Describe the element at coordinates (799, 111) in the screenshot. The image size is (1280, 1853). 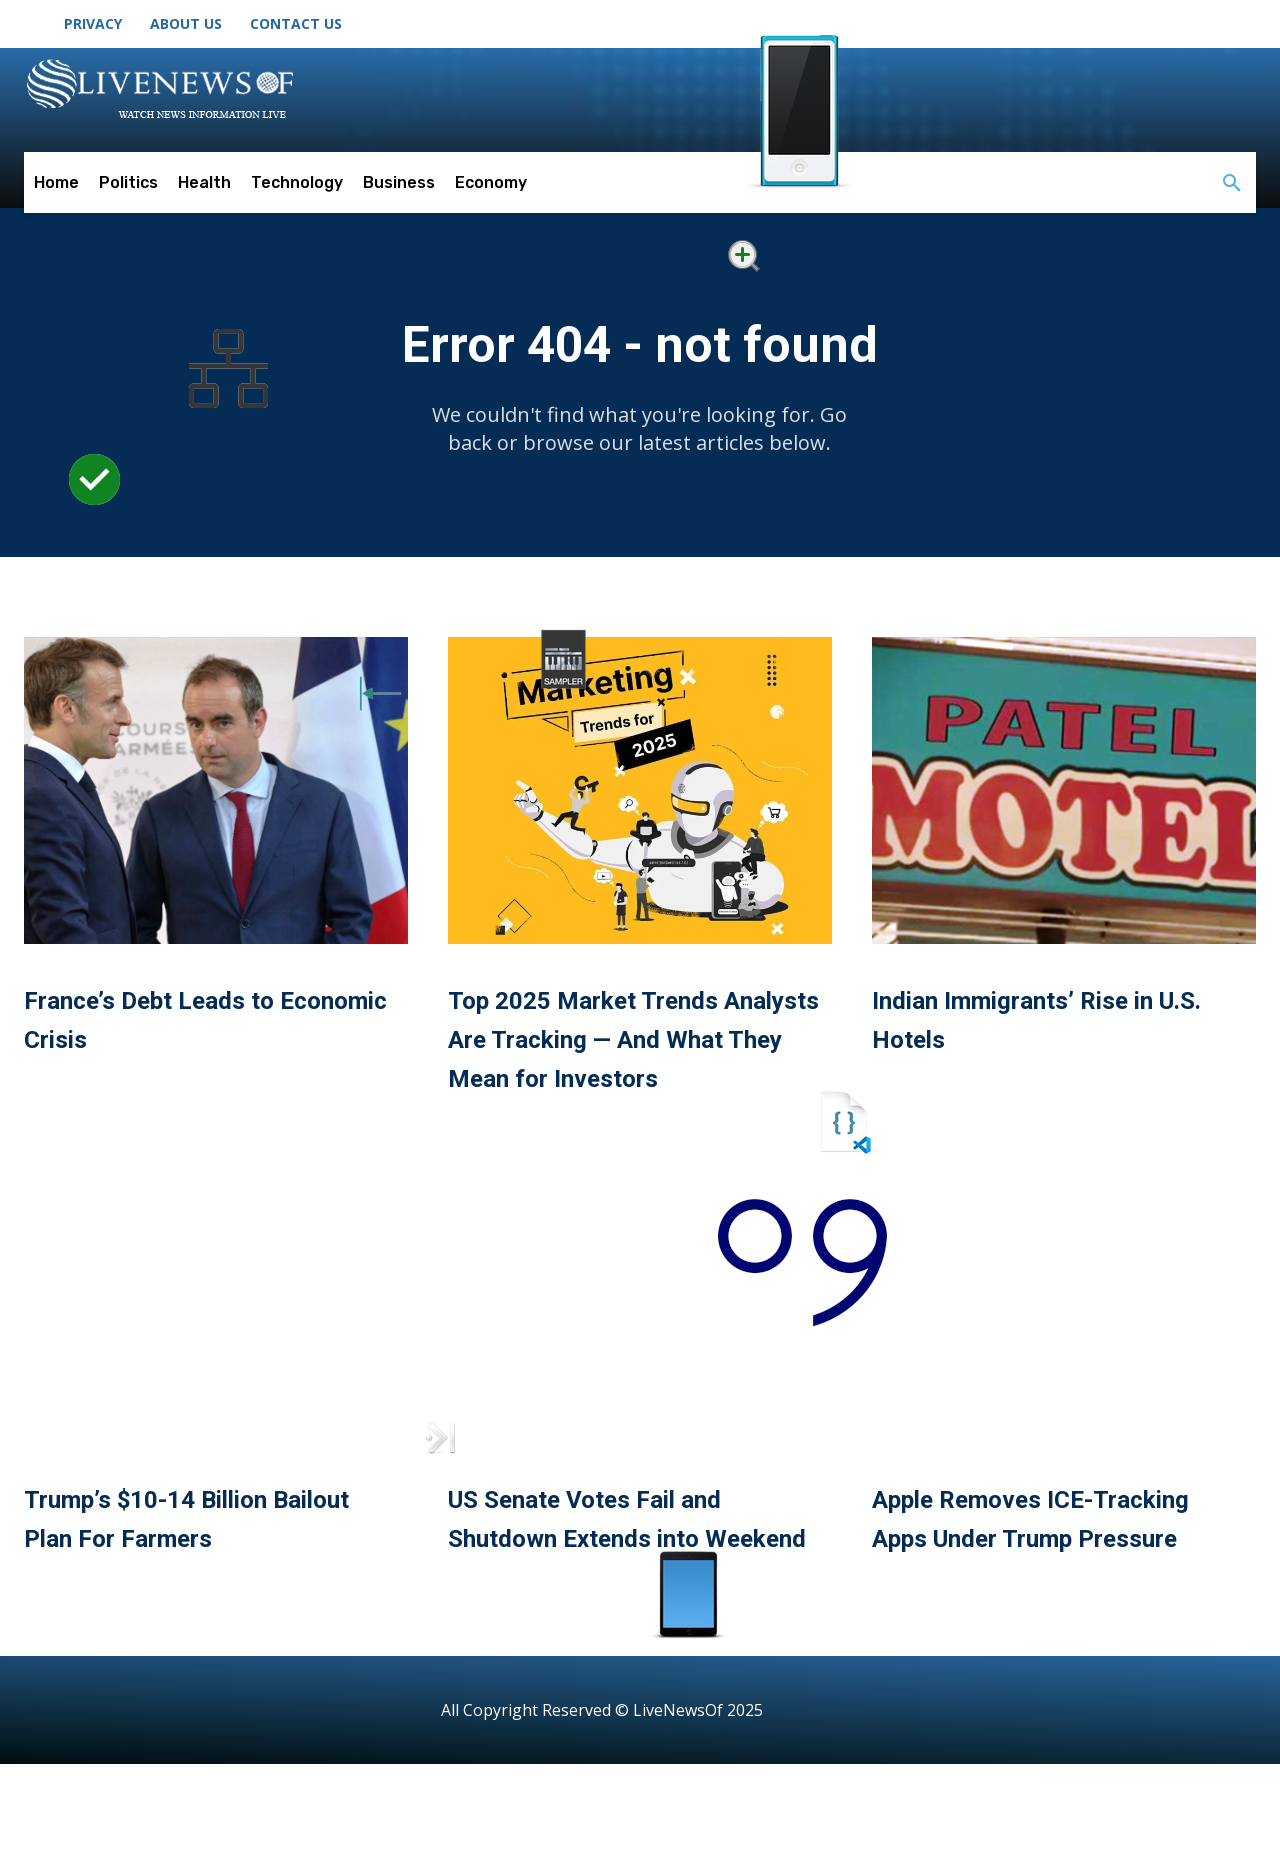
I see `iPod nano device connected` at that location.